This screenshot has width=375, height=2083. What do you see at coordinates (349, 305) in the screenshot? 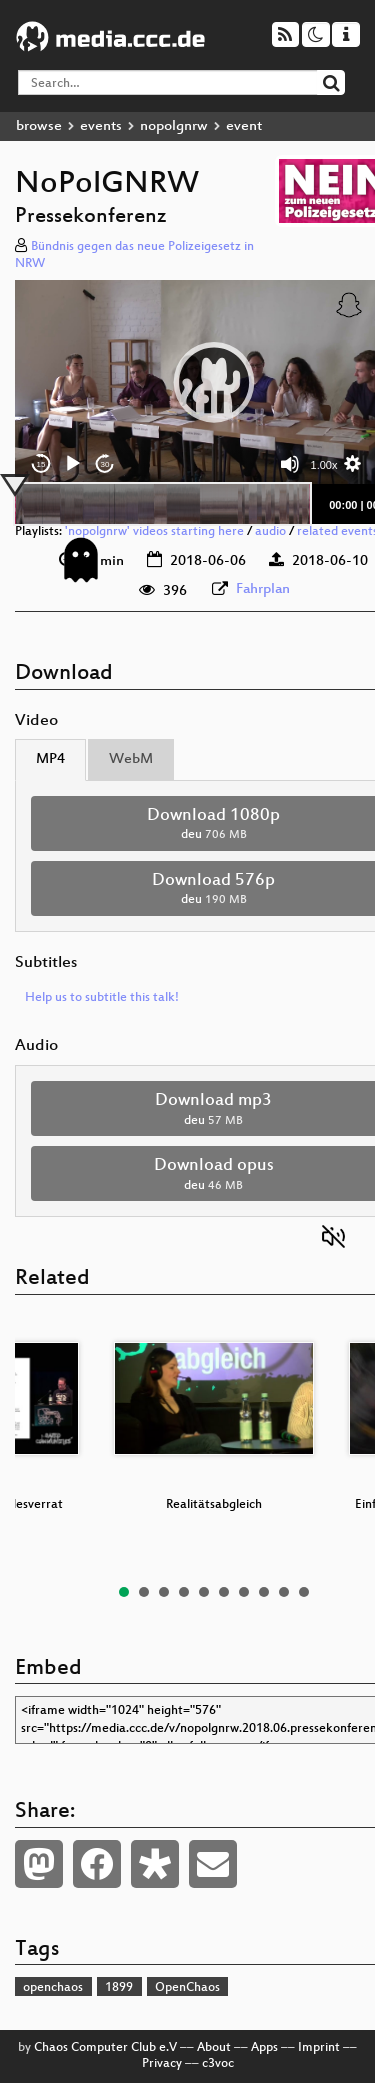
I see `open snapchat app` at bounding box center [349, 305].